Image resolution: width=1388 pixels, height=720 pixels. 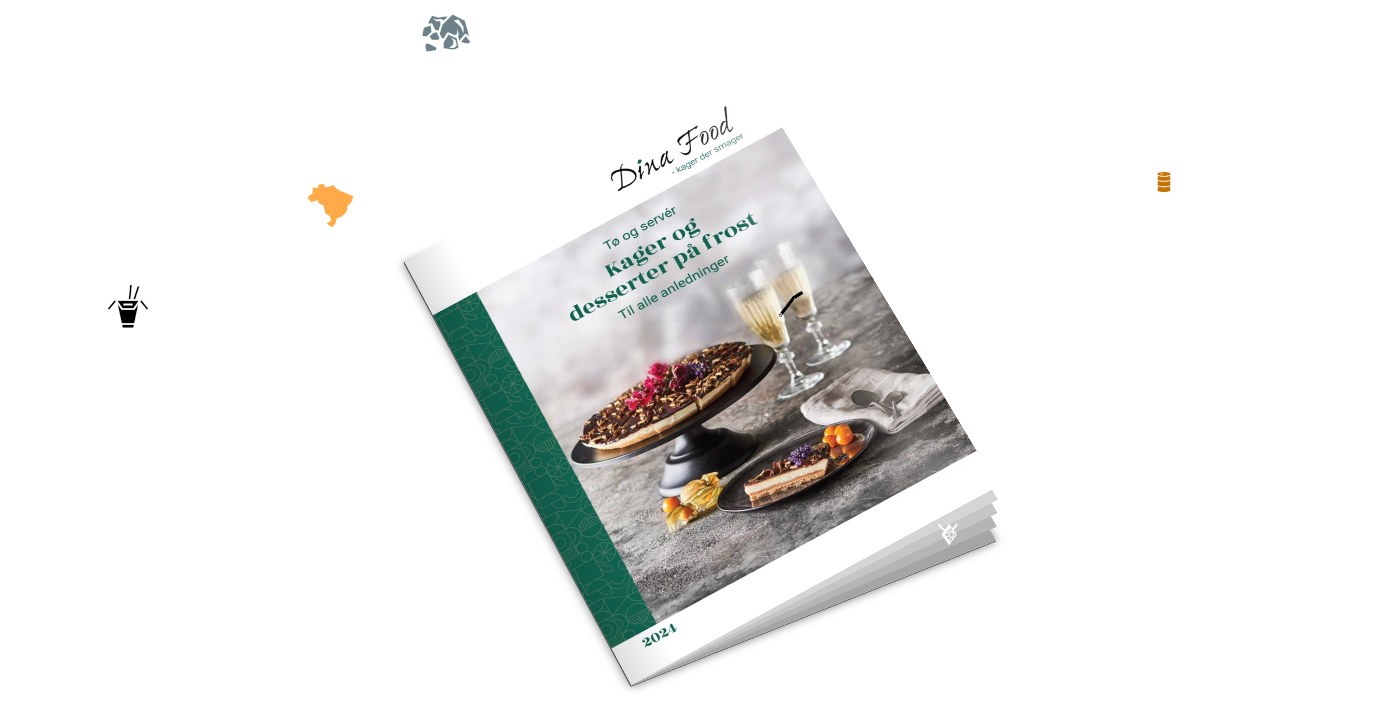 I want to click on collect or gather resources, so click(x=446, y=30).